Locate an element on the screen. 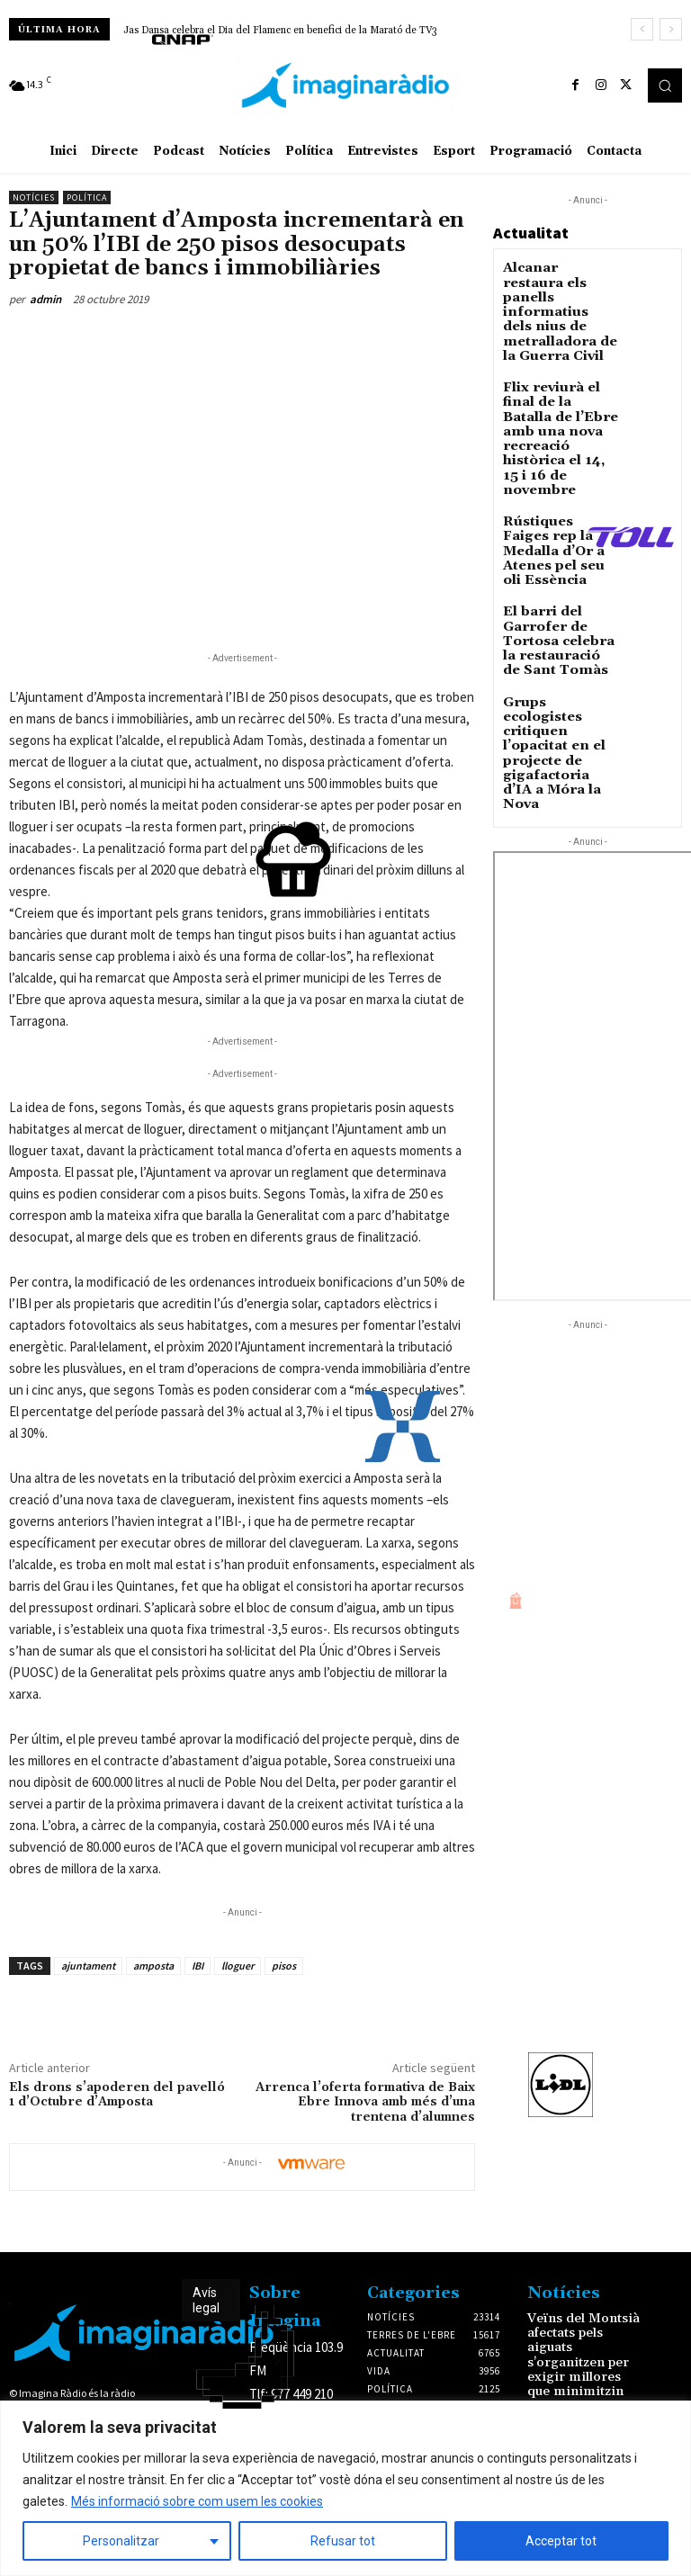 The height and width of the screenshot is (2576, 691). mixpanel logo is located at coordinates (402, 1426).